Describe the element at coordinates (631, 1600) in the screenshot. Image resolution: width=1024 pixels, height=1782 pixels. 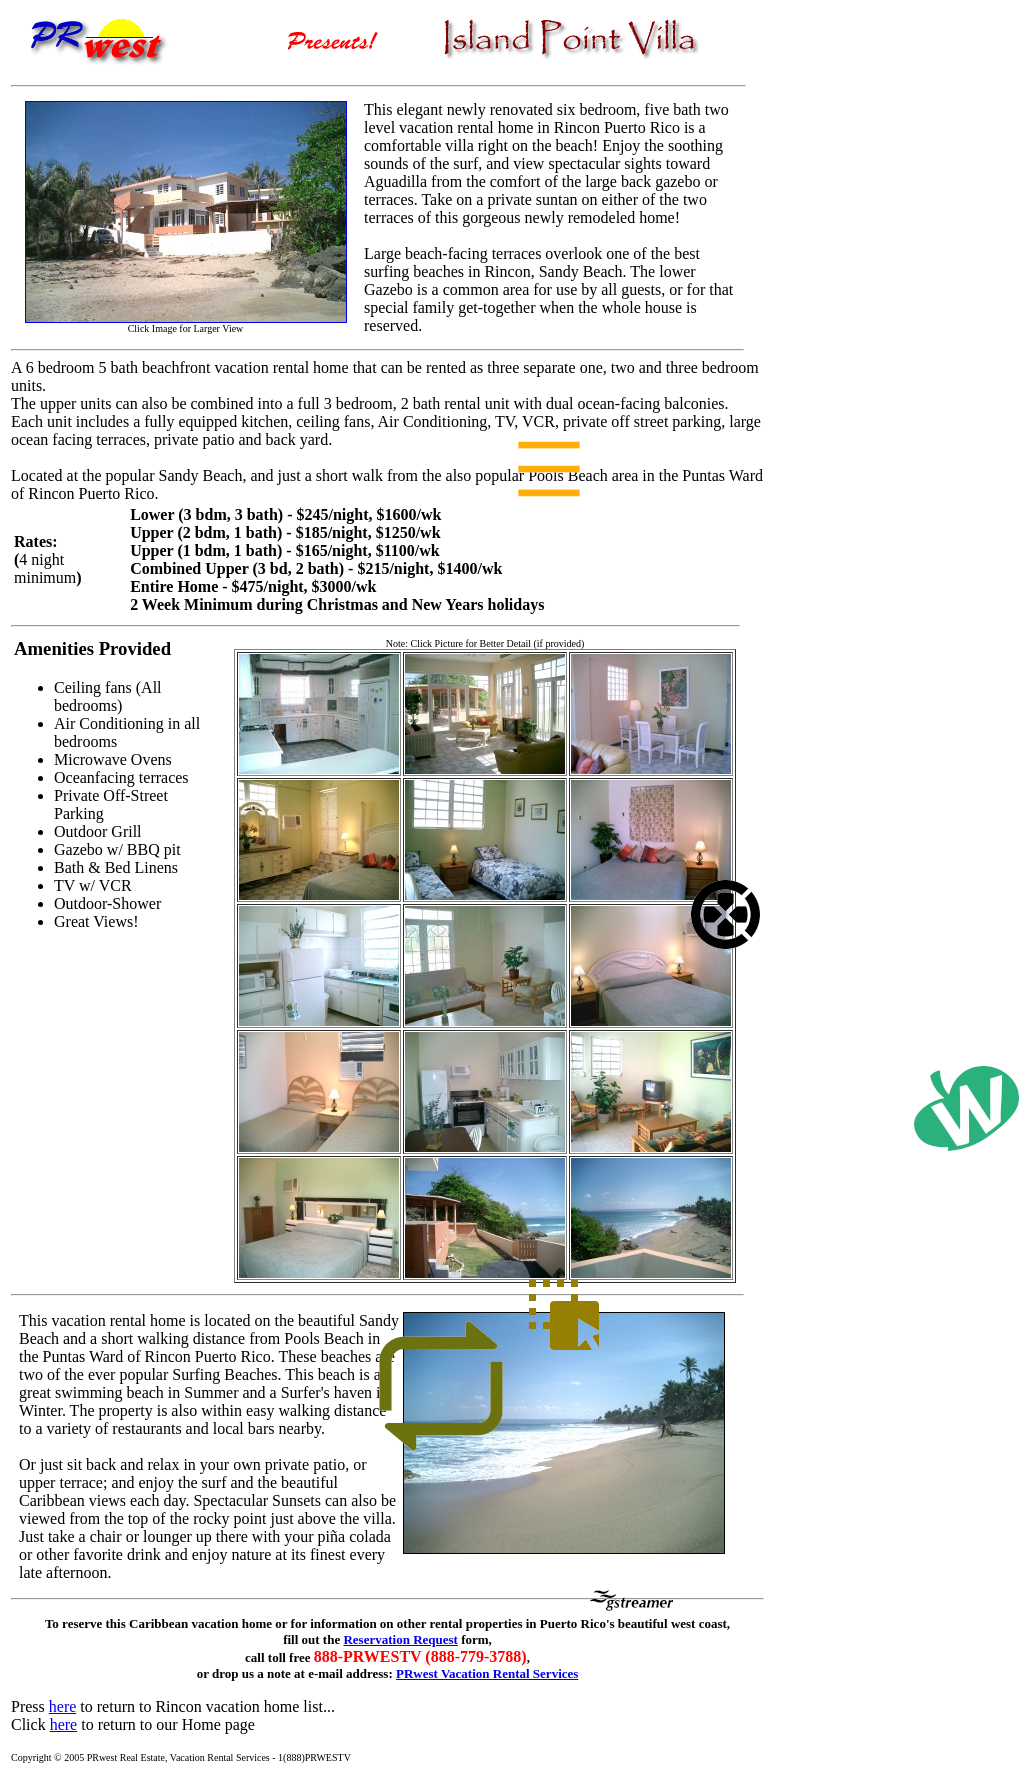
I see `gstreamer multimedia framework logo` at that location.